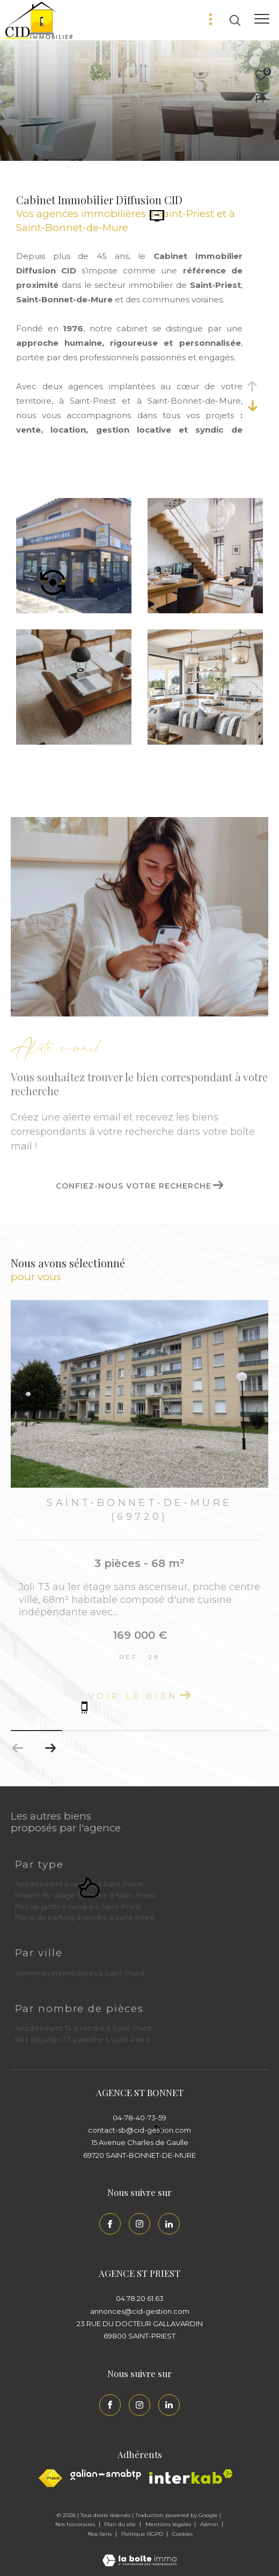 The width and height of the screenshot is (279, 2576). I want to click on remove item from media queue, so click(157, 216).